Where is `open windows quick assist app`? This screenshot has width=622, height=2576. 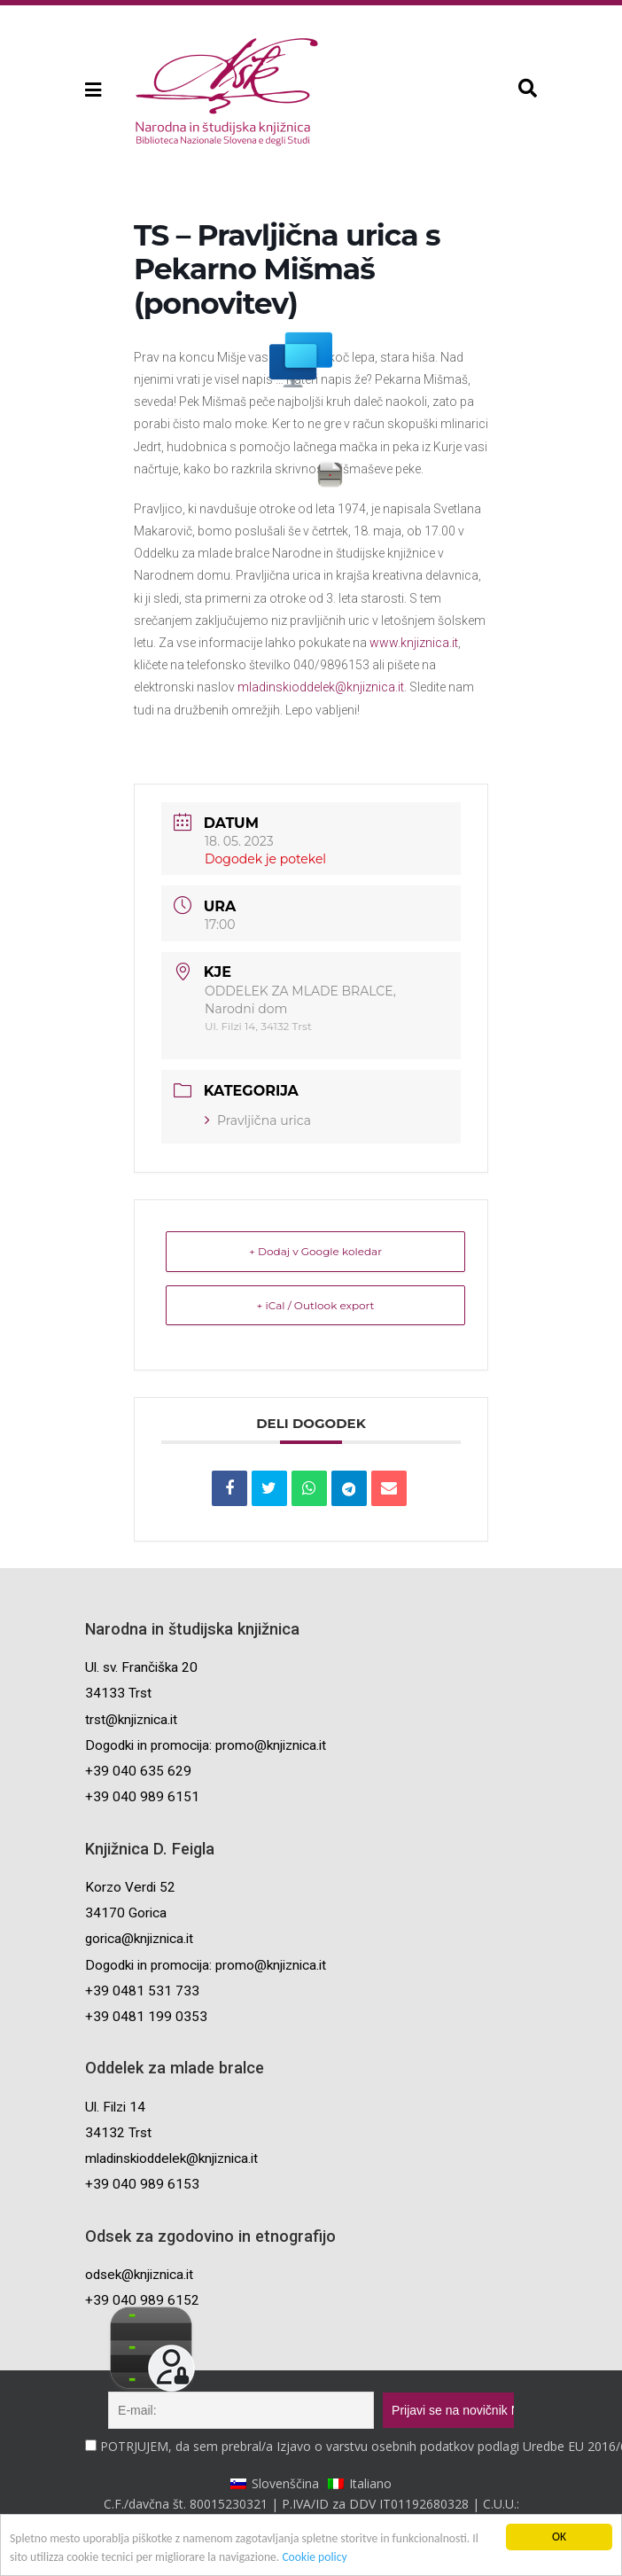
open windows quick assist app is located at coordinates (300, 355).